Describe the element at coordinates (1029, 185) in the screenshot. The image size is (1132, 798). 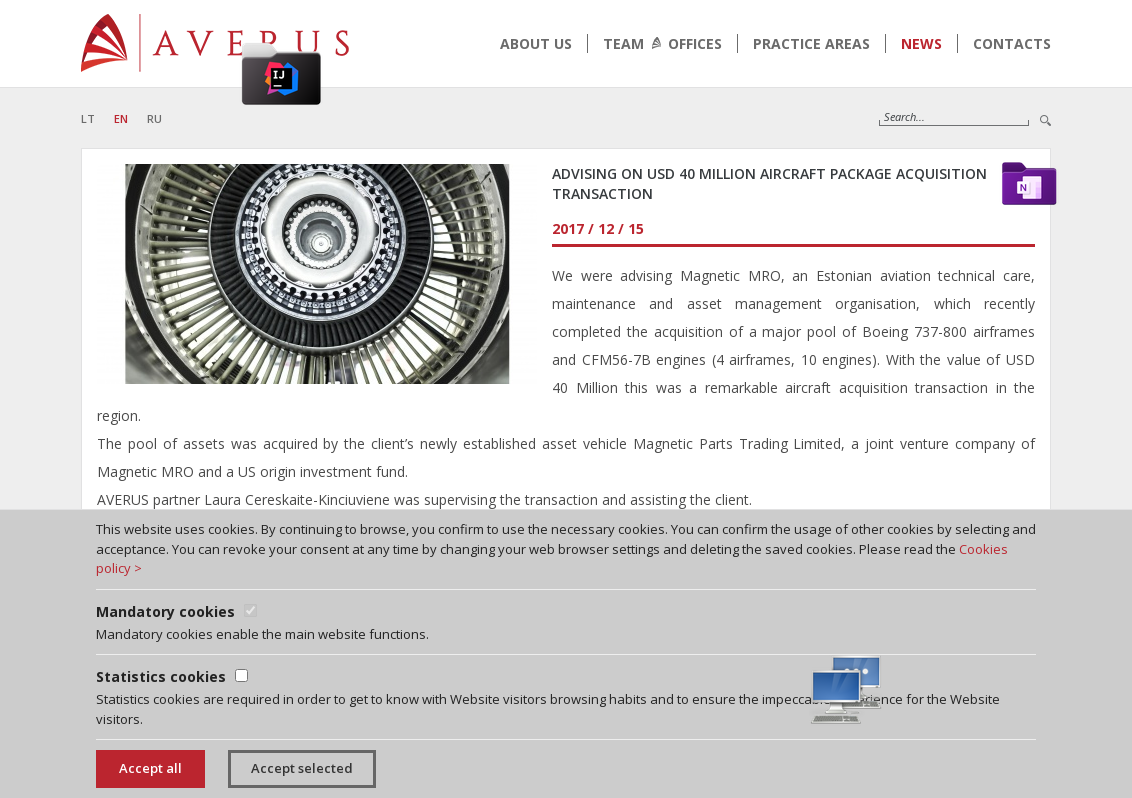
I see `open folder containing Microsoft OneNote files` at that location.